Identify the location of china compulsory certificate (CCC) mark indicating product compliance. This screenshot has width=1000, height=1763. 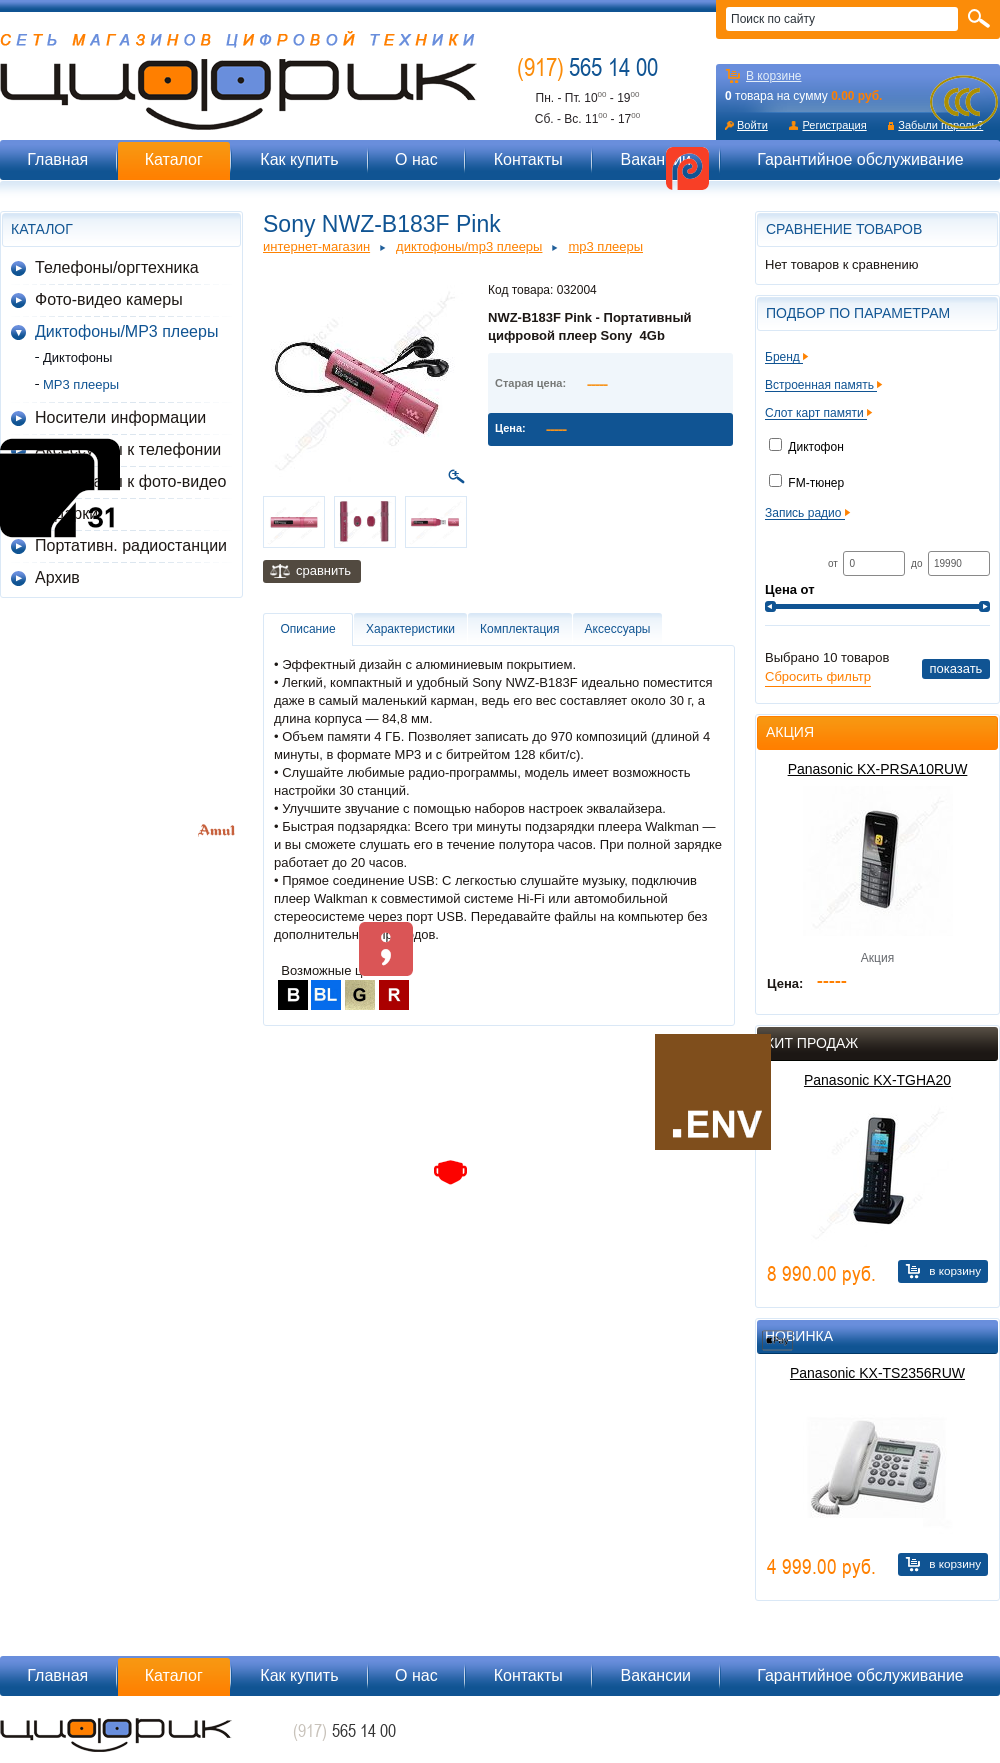
(964, 102).